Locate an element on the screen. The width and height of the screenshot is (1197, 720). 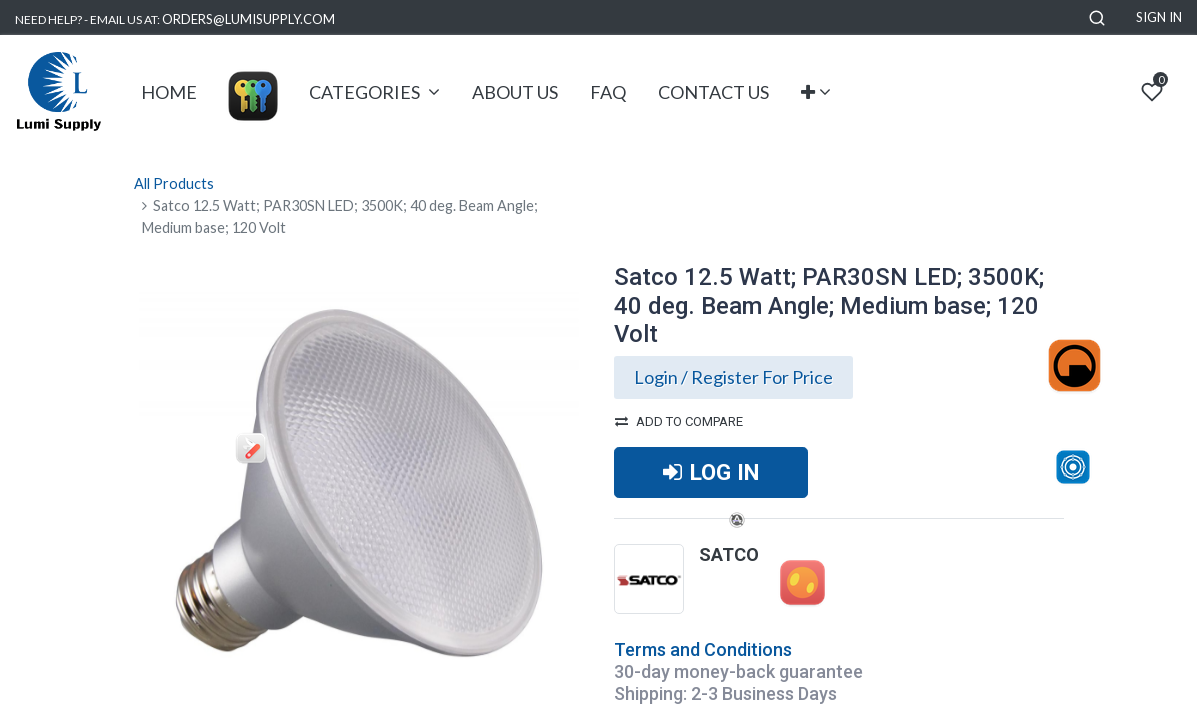
open the passwords app is located at coordinates (253, 96).